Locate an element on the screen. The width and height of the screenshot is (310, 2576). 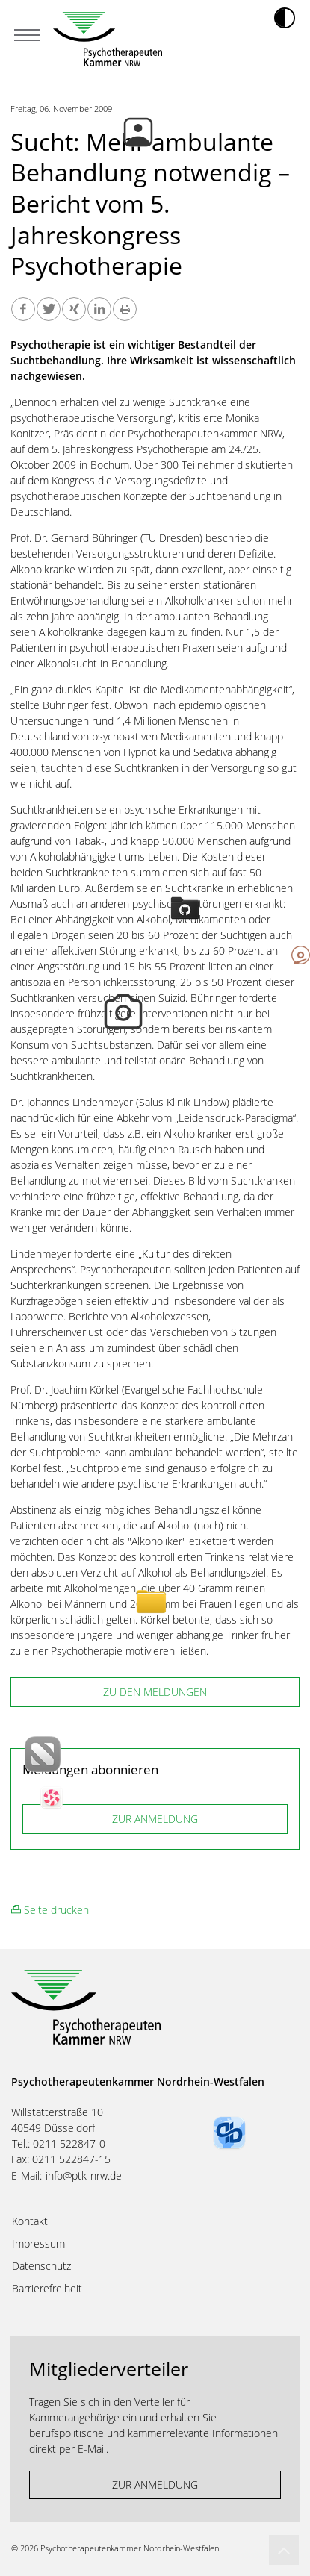
open the apple news app is located at coordinates (43, 1754).